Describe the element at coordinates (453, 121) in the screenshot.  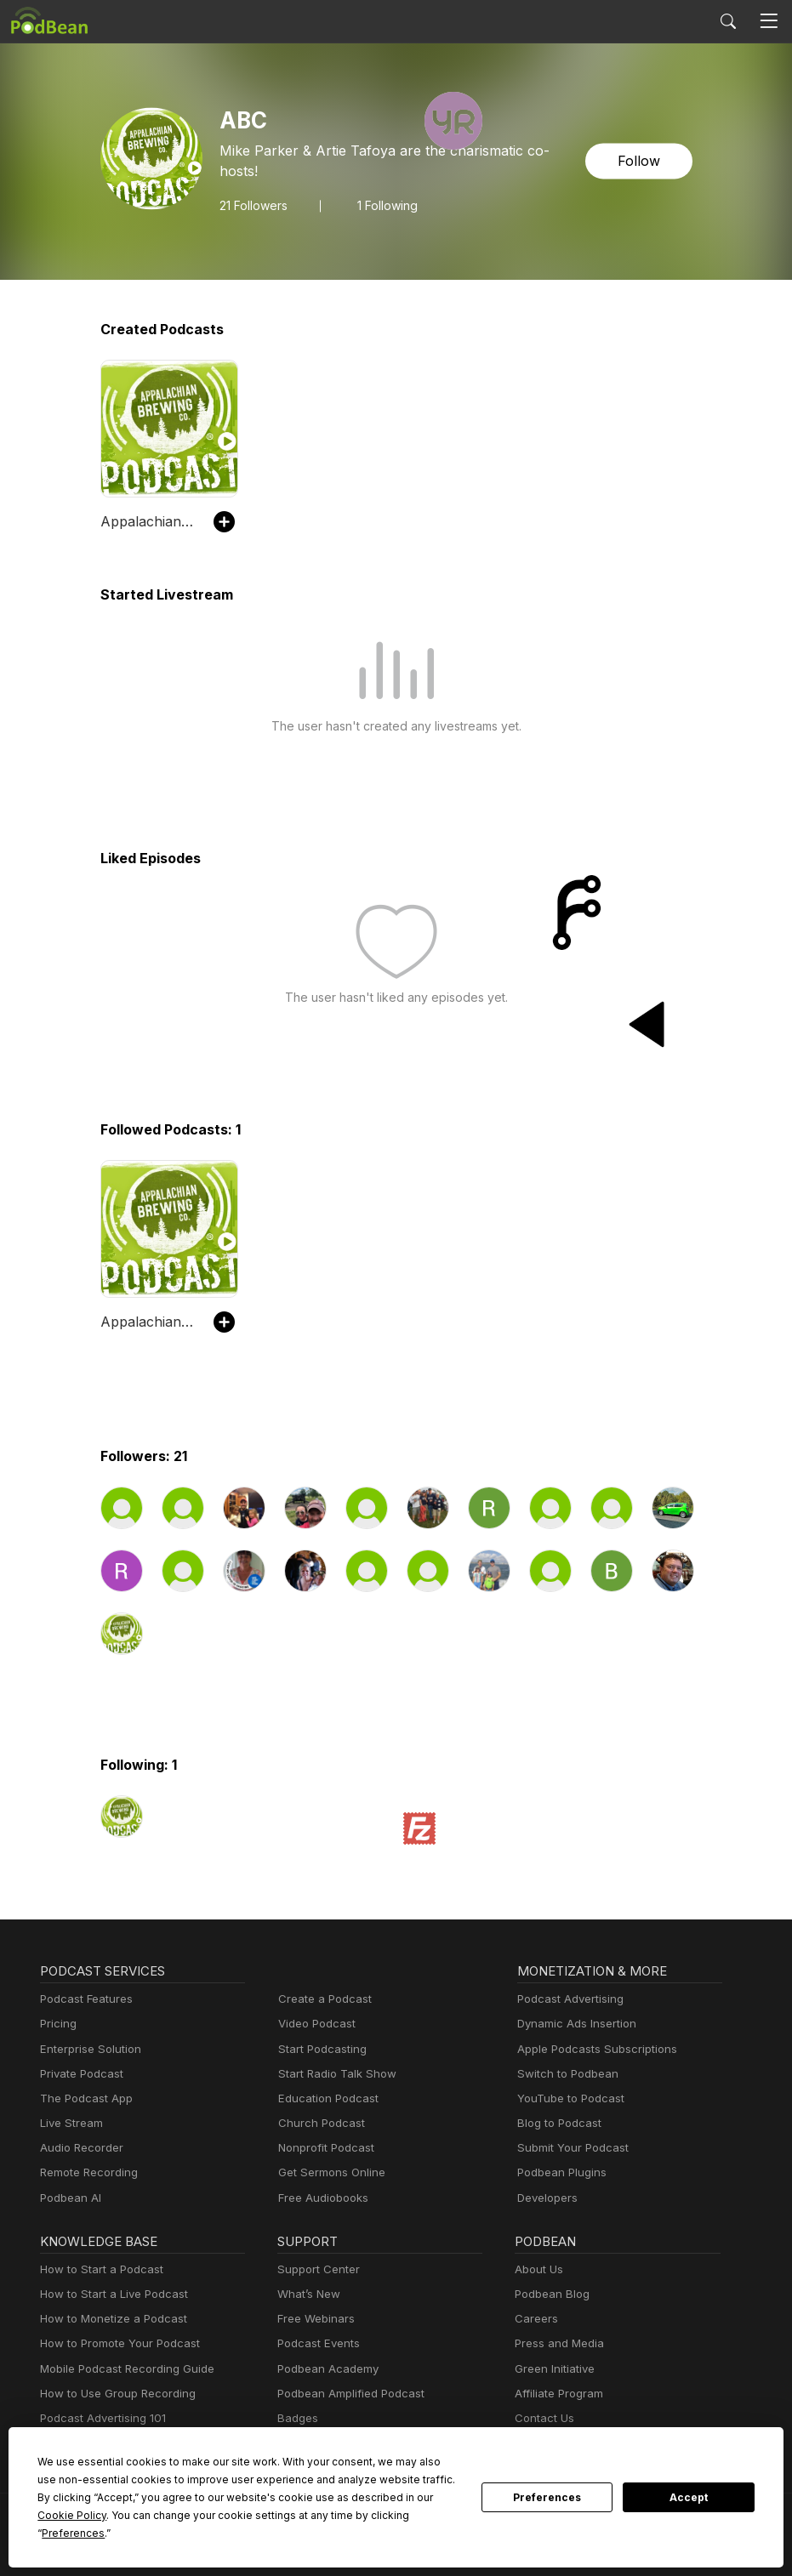
I see `open the Yr weather app` at that location.